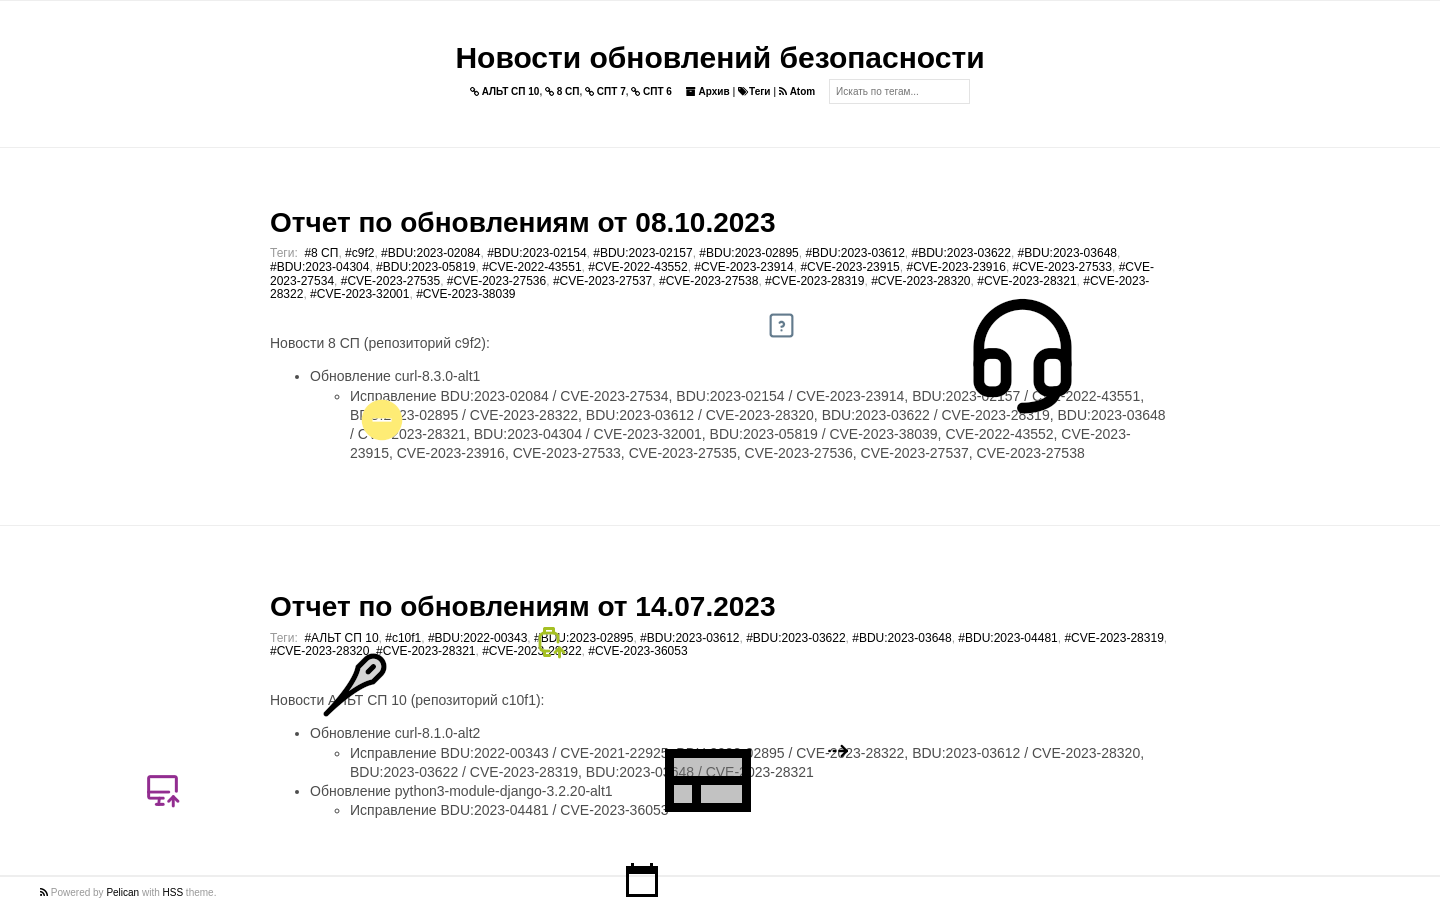 The width and height of the screenshot is (1440, 908). I want to click on contact customer support, so click(1022, 353).